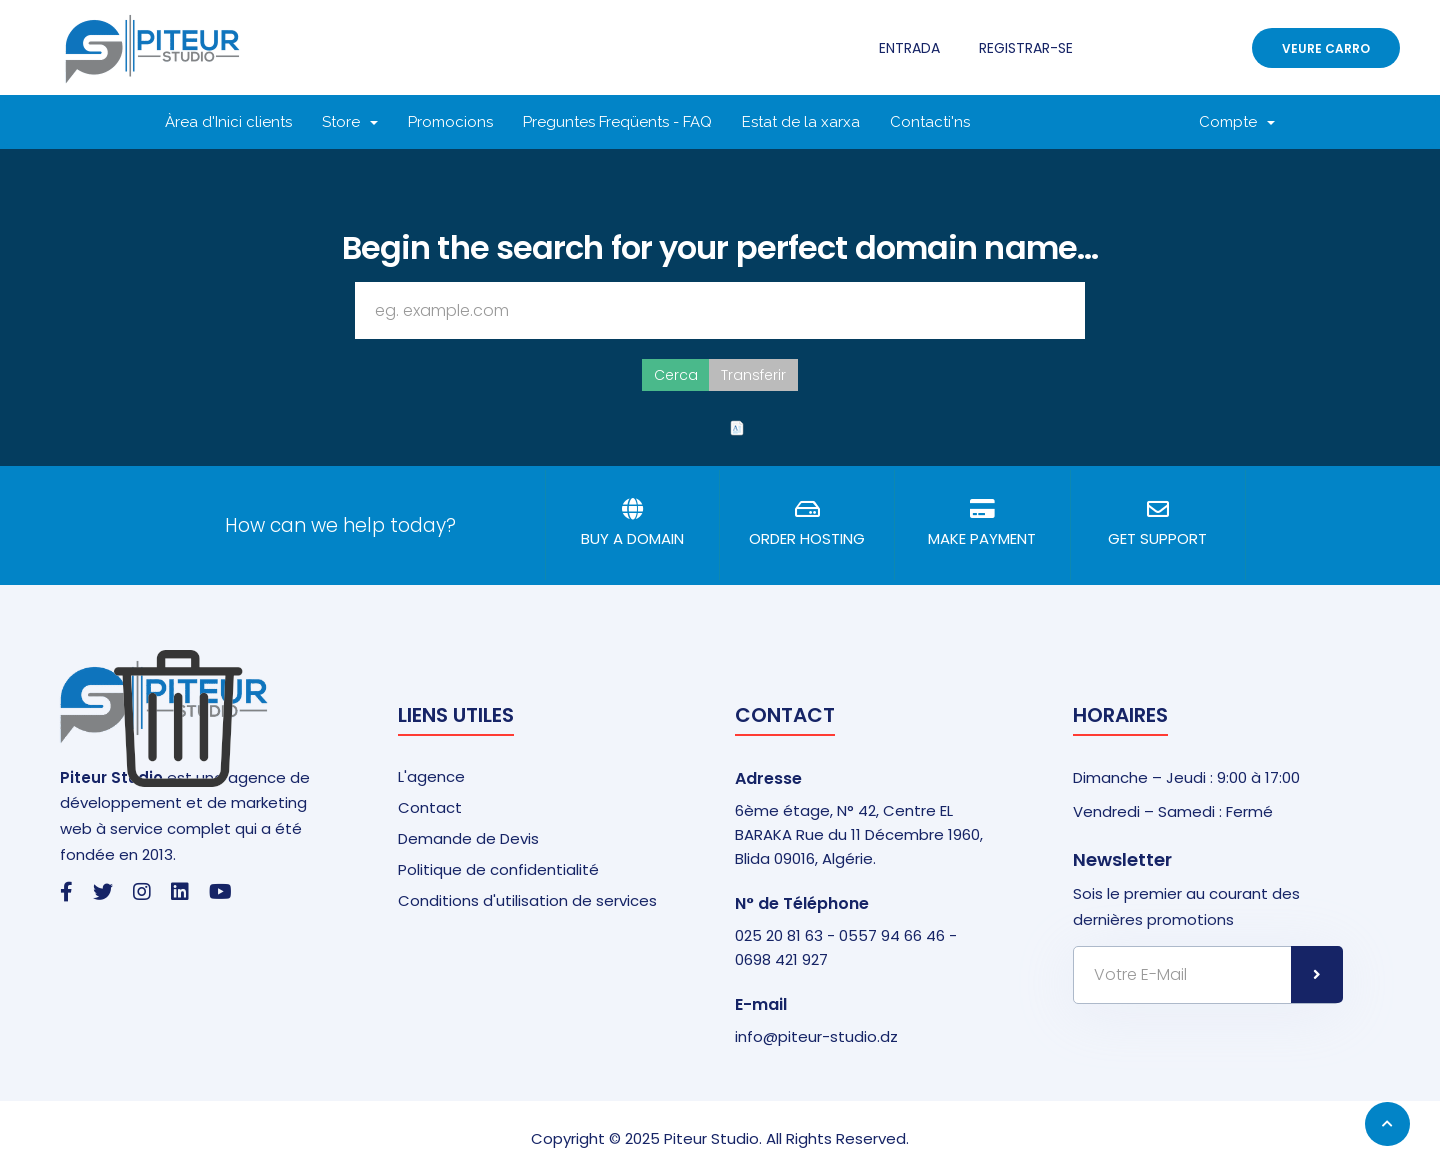  What do you see at coordinates (182, 718) in the screenshot?
I see `clear file history` at bounding box center [182, 718].